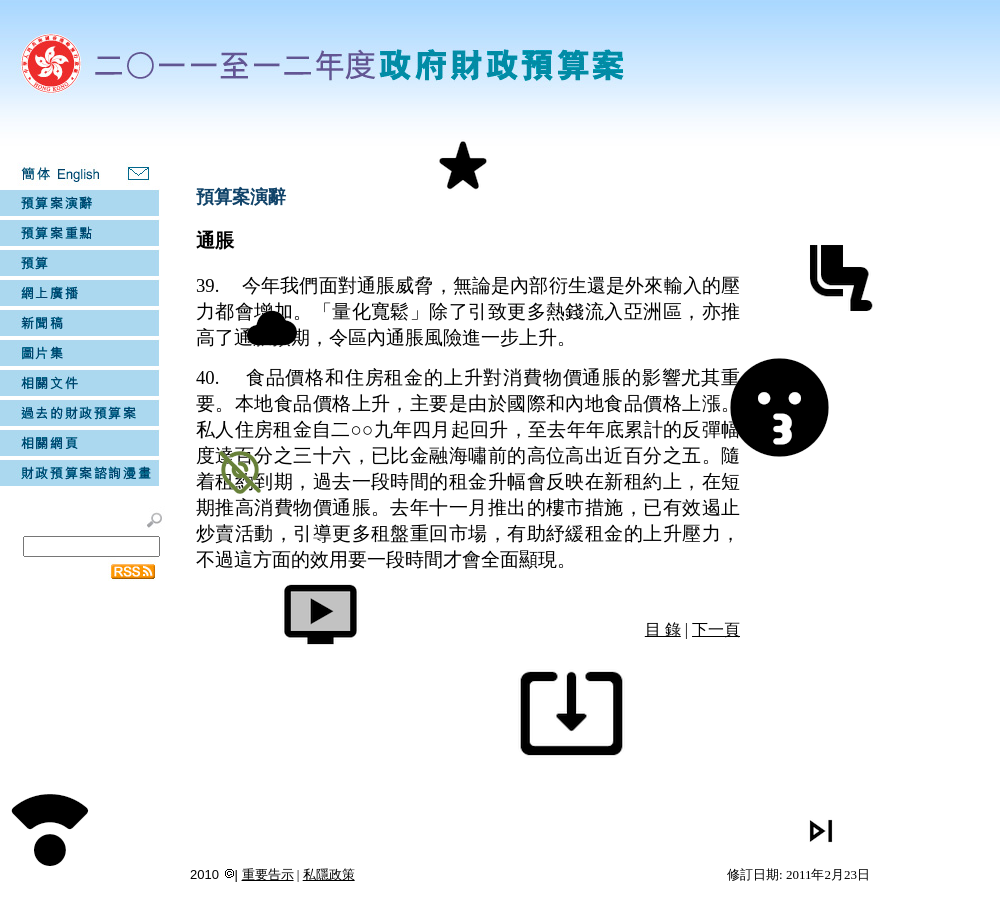 Image resolution: width=1000 pixels, height=918 pixels. I want to click on access on-demand video content, so click(320, 614).